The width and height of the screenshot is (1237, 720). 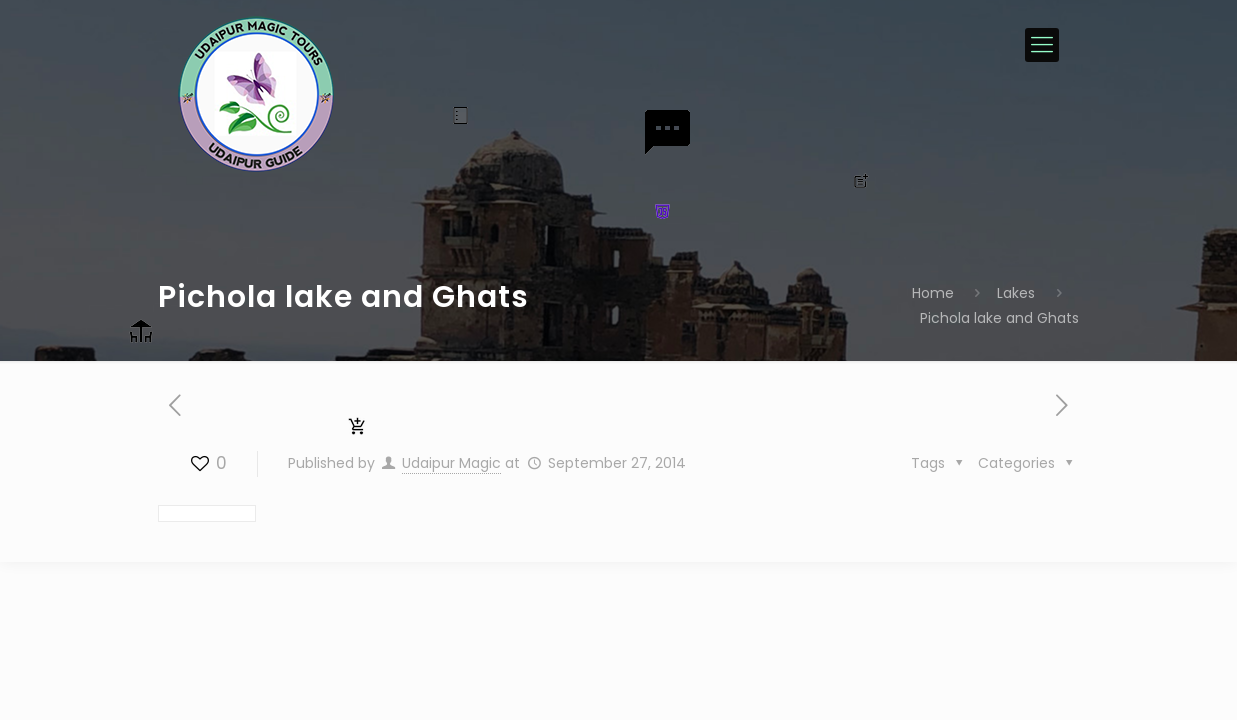 I want to click on create a new post or document, so click(x=861, y=181).